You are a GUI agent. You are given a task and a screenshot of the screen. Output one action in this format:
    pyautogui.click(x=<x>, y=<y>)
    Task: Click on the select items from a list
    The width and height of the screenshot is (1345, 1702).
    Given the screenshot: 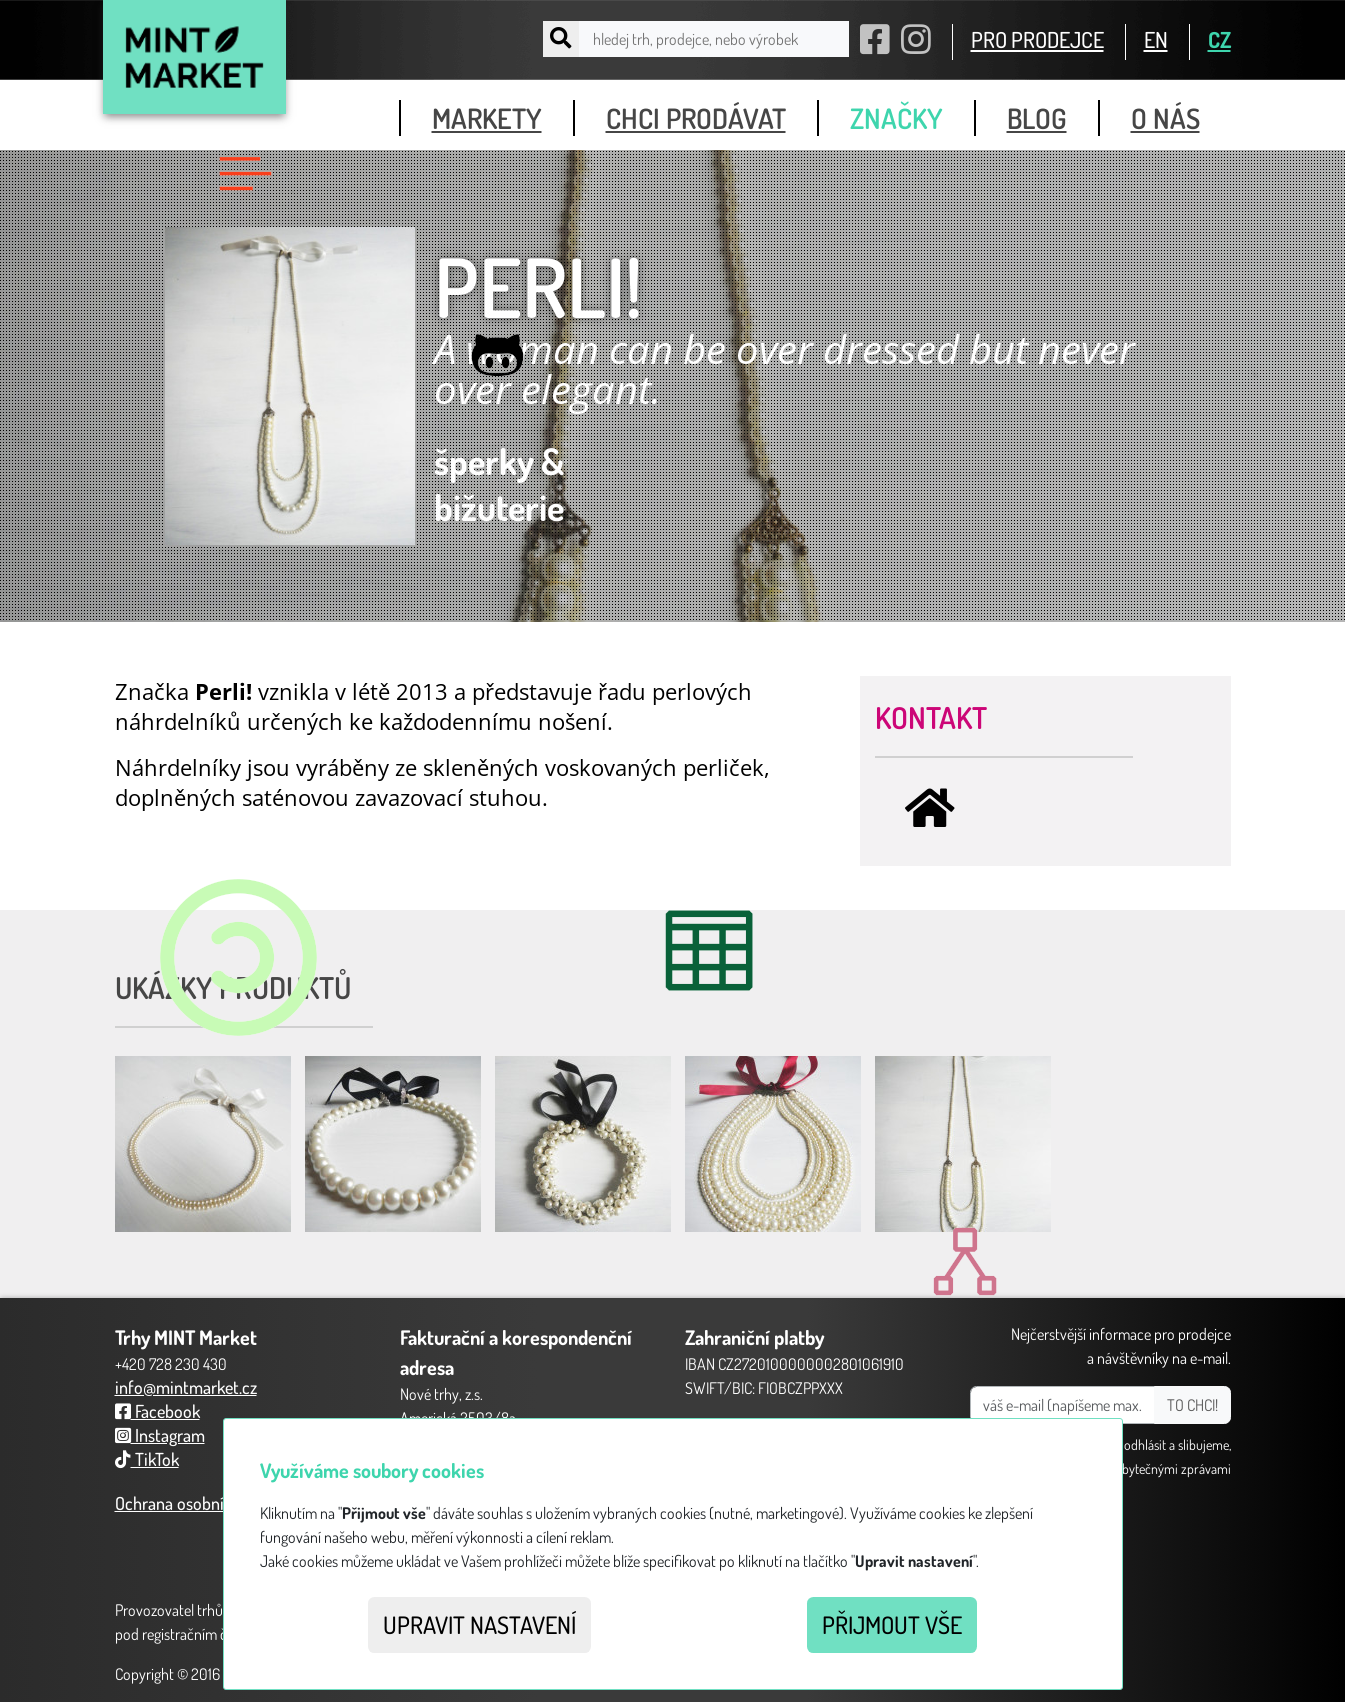 What is the action you would take?
    pyautogui.click(x=245, y=175)
    